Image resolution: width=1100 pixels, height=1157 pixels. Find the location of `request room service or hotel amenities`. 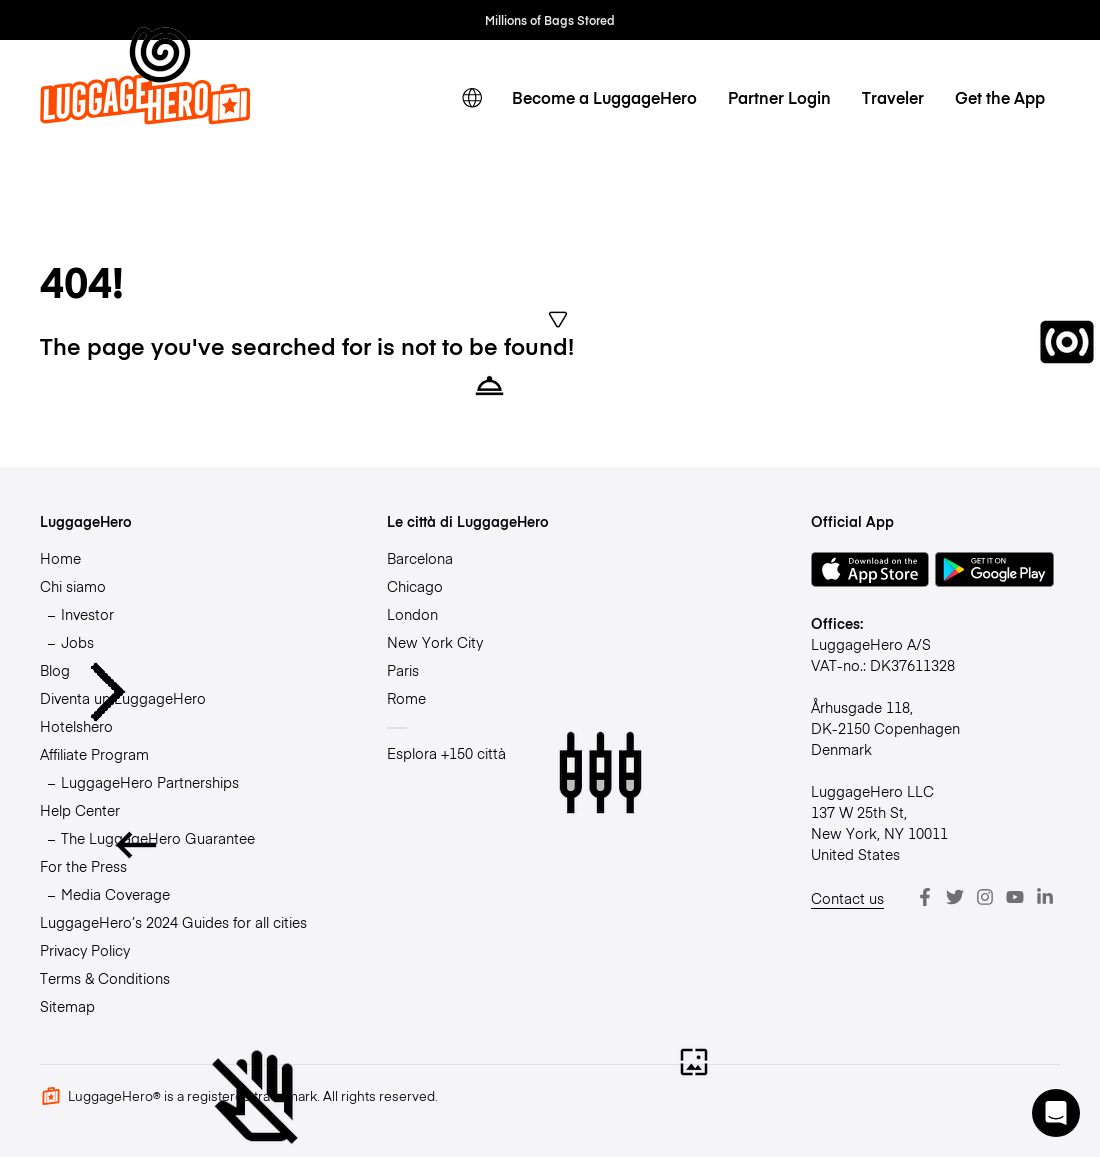

request room service or hotel amenities is located at coordinates (489, 385).